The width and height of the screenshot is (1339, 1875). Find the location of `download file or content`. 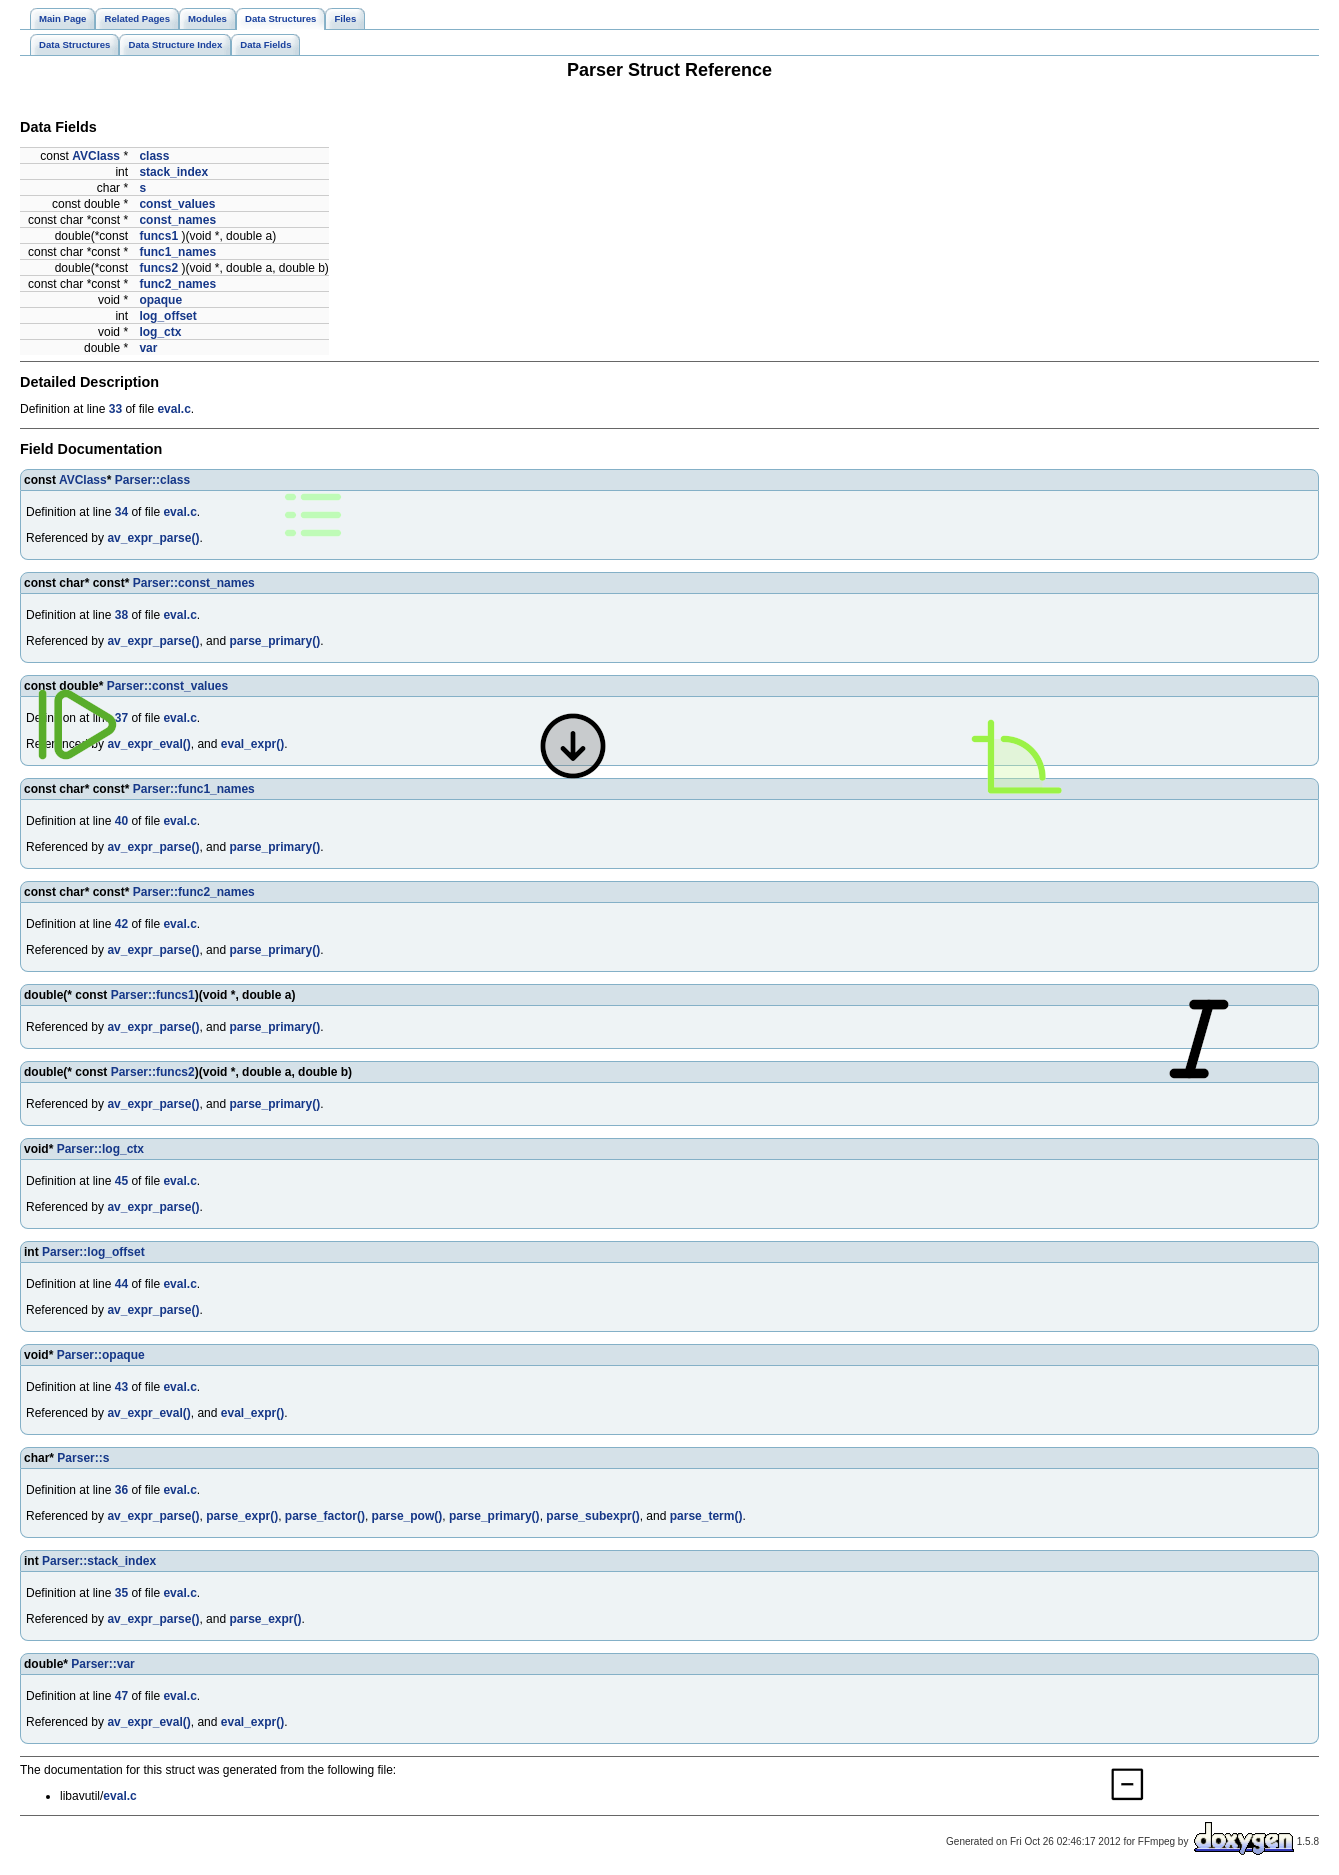

download file or content is located at coordinates (573, 746).